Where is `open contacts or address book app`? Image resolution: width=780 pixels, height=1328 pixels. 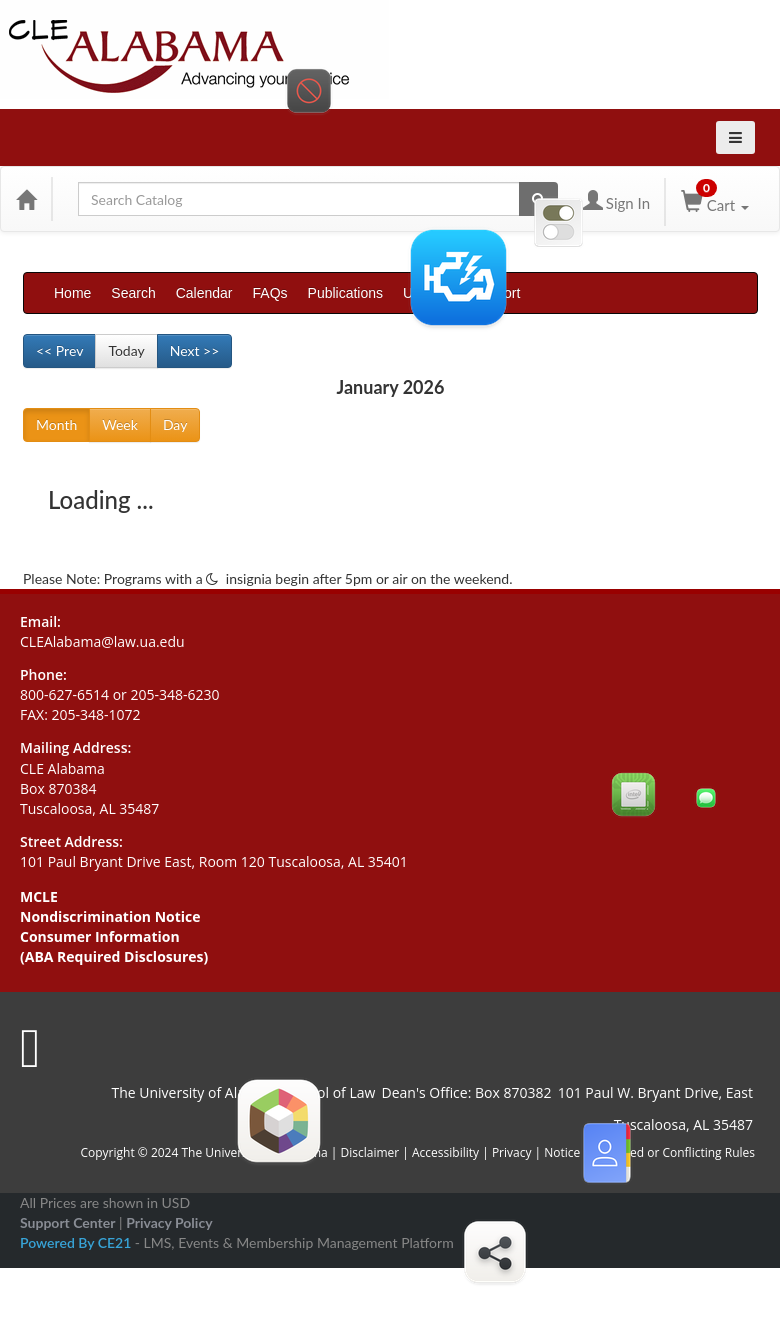 open contacts or address book app is located at coordinates (607, 1153).